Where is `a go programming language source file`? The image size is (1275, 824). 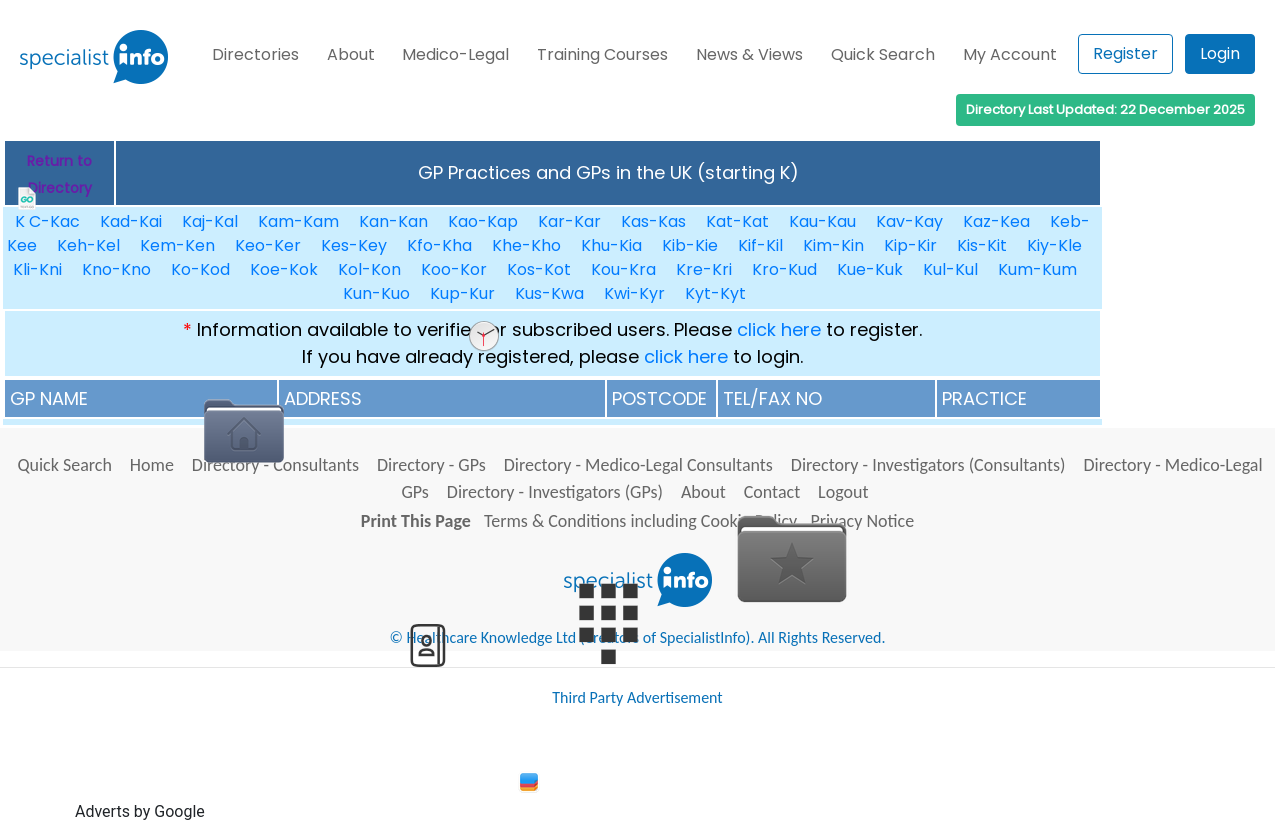 a go programming language source file is located at coordinates (27, 199).